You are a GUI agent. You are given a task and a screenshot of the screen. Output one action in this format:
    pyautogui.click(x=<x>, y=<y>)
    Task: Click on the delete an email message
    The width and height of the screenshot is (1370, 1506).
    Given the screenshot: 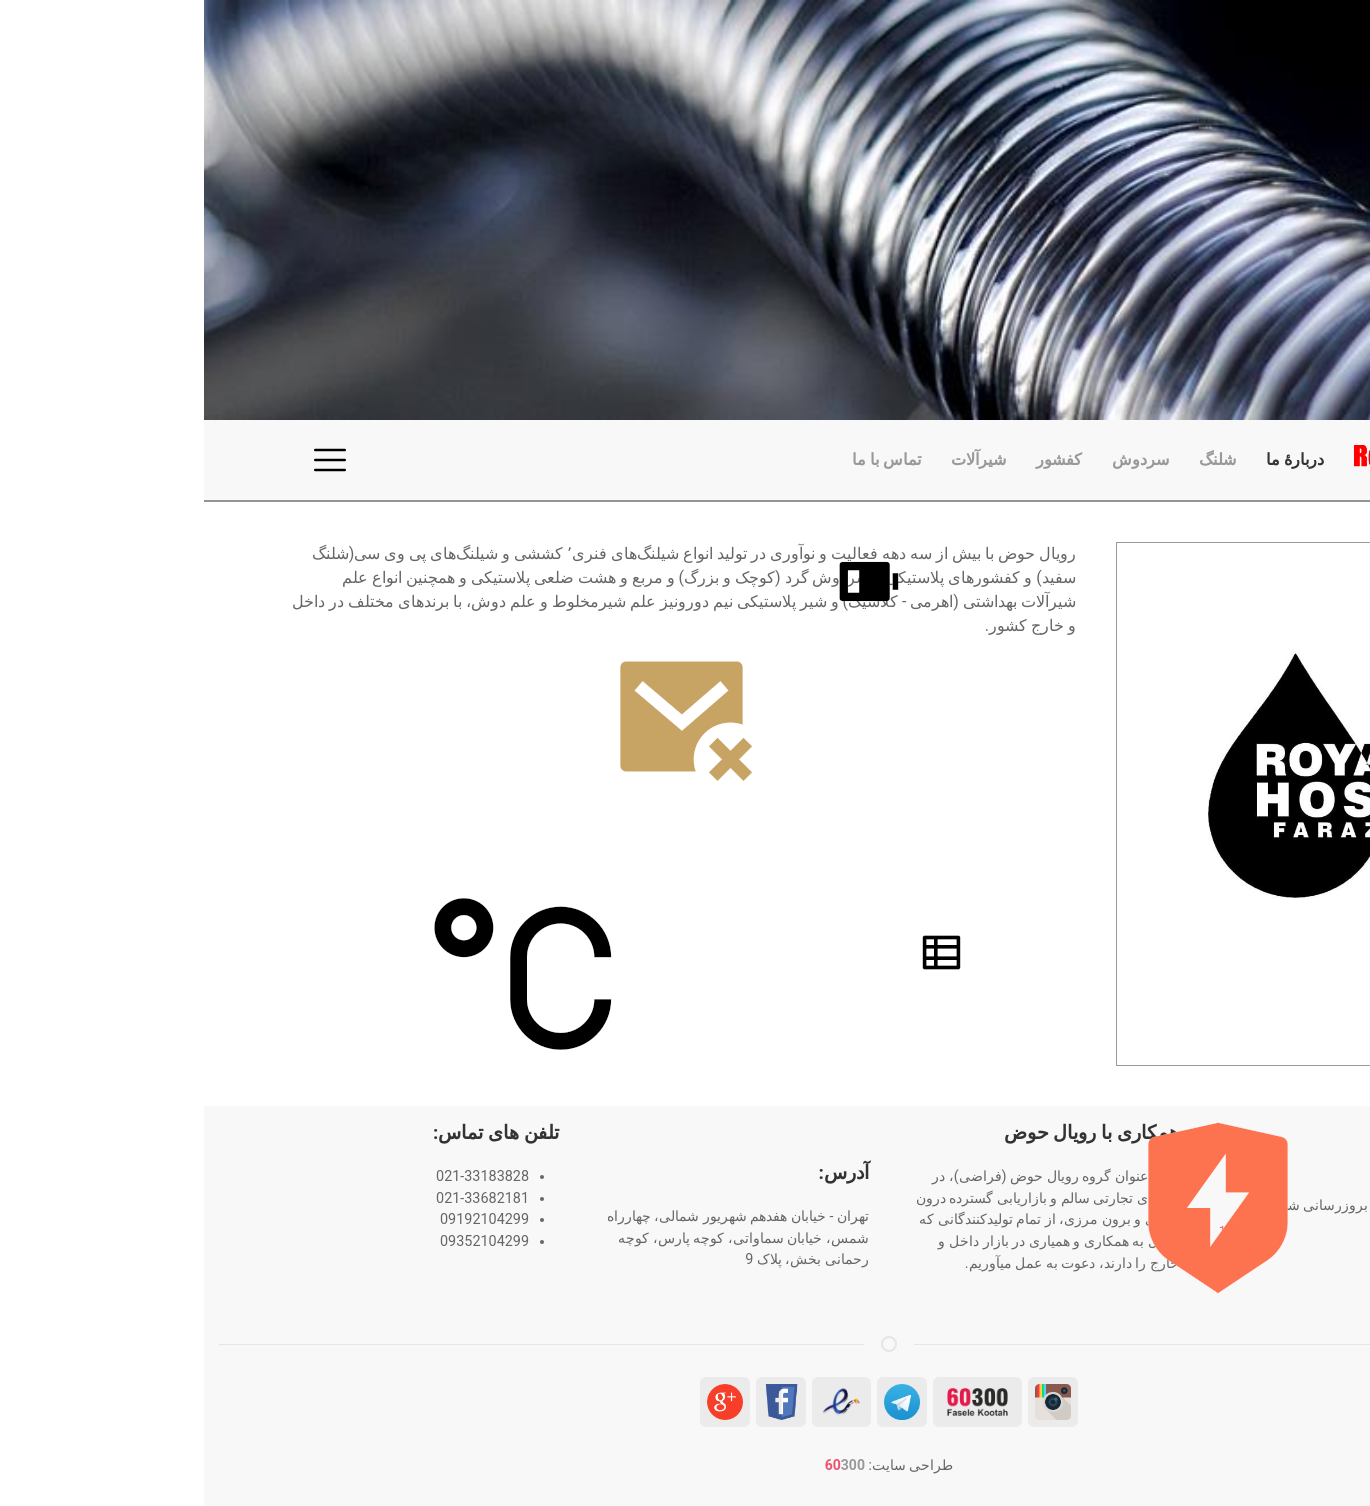 What is the action you would take?
    pyautogui.click(x=681, y=716)
    